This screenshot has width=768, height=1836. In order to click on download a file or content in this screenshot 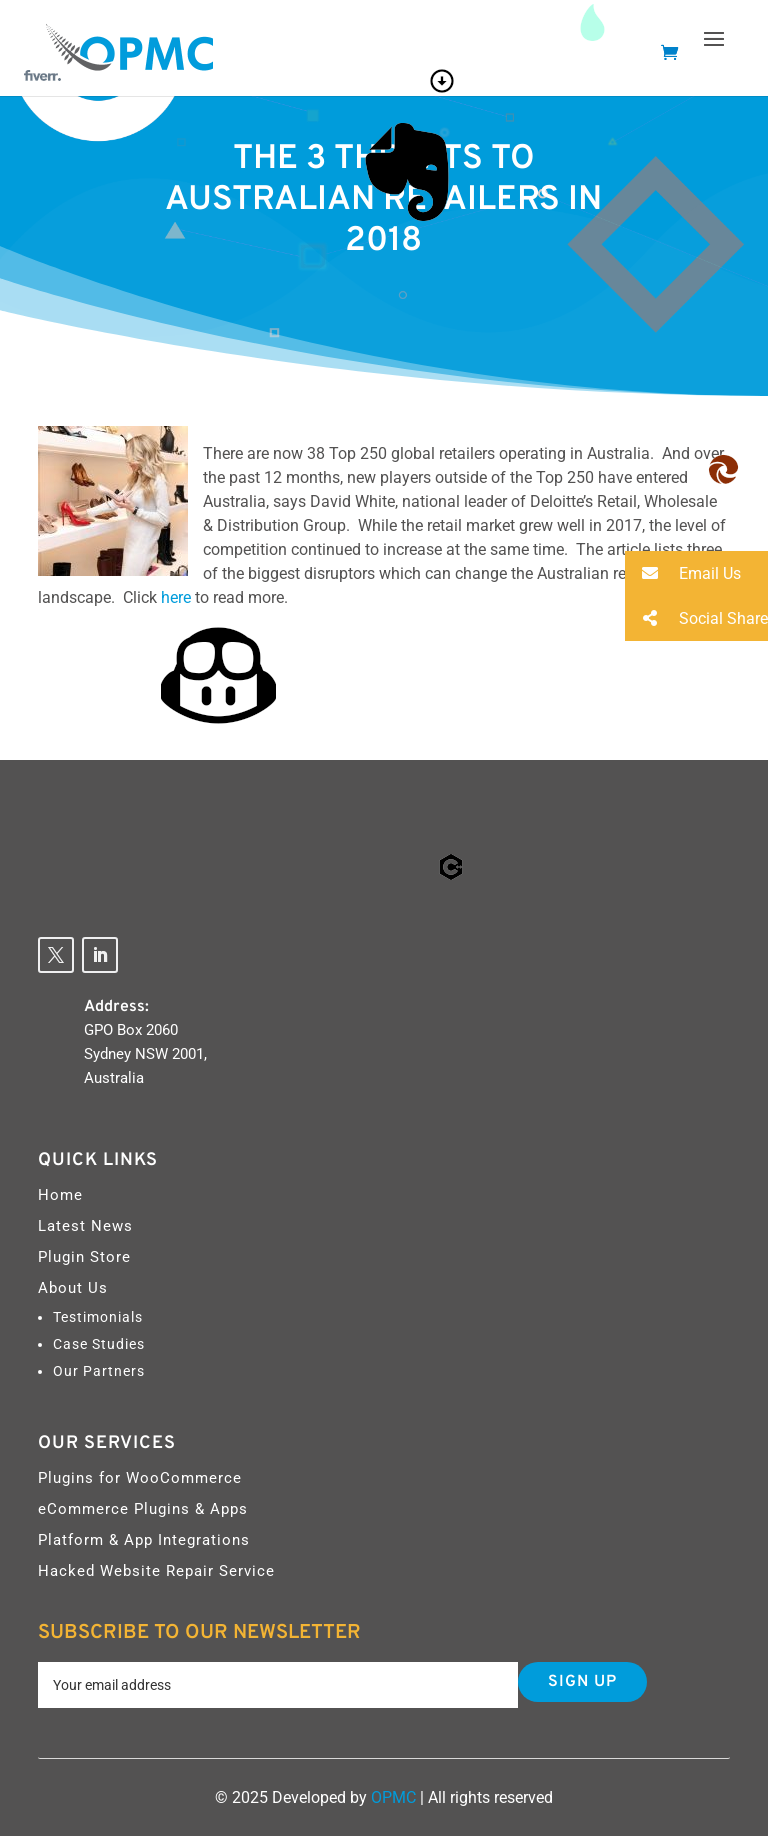, I will do `click(442, 81)`.